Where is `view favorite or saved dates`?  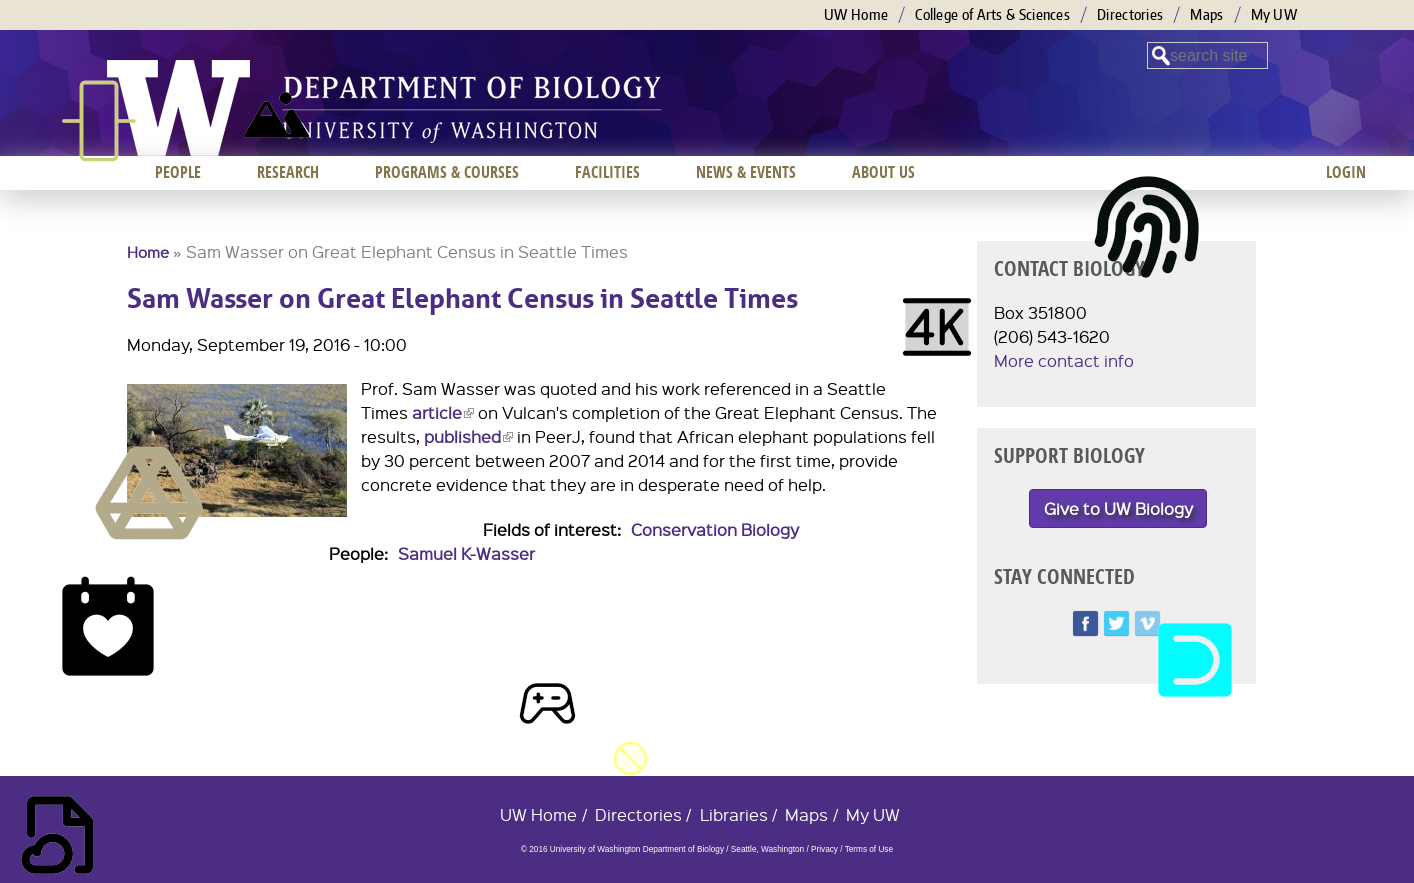
view favorite or saved dates is located at coordinates (108, 630).